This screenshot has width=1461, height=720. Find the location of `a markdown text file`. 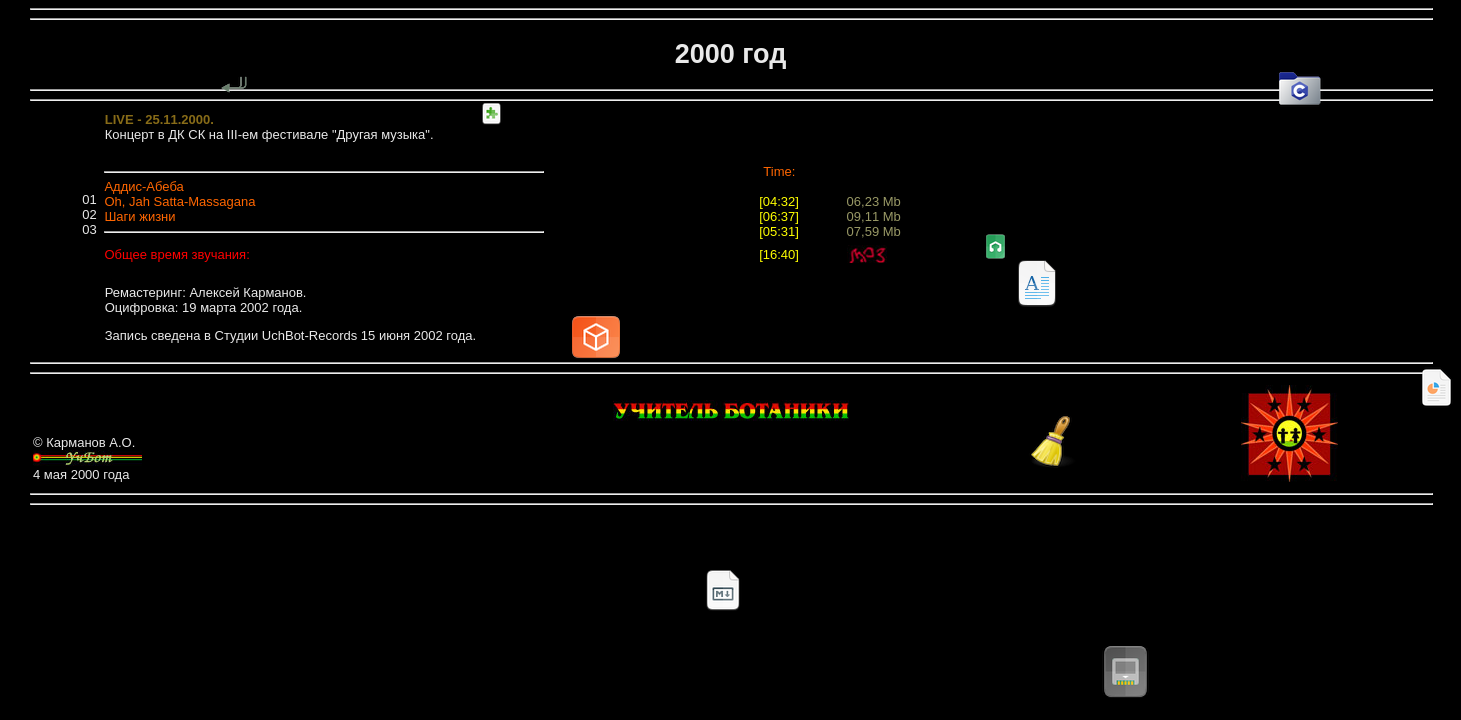

a markdown text file is located at coordinates (723, 590).